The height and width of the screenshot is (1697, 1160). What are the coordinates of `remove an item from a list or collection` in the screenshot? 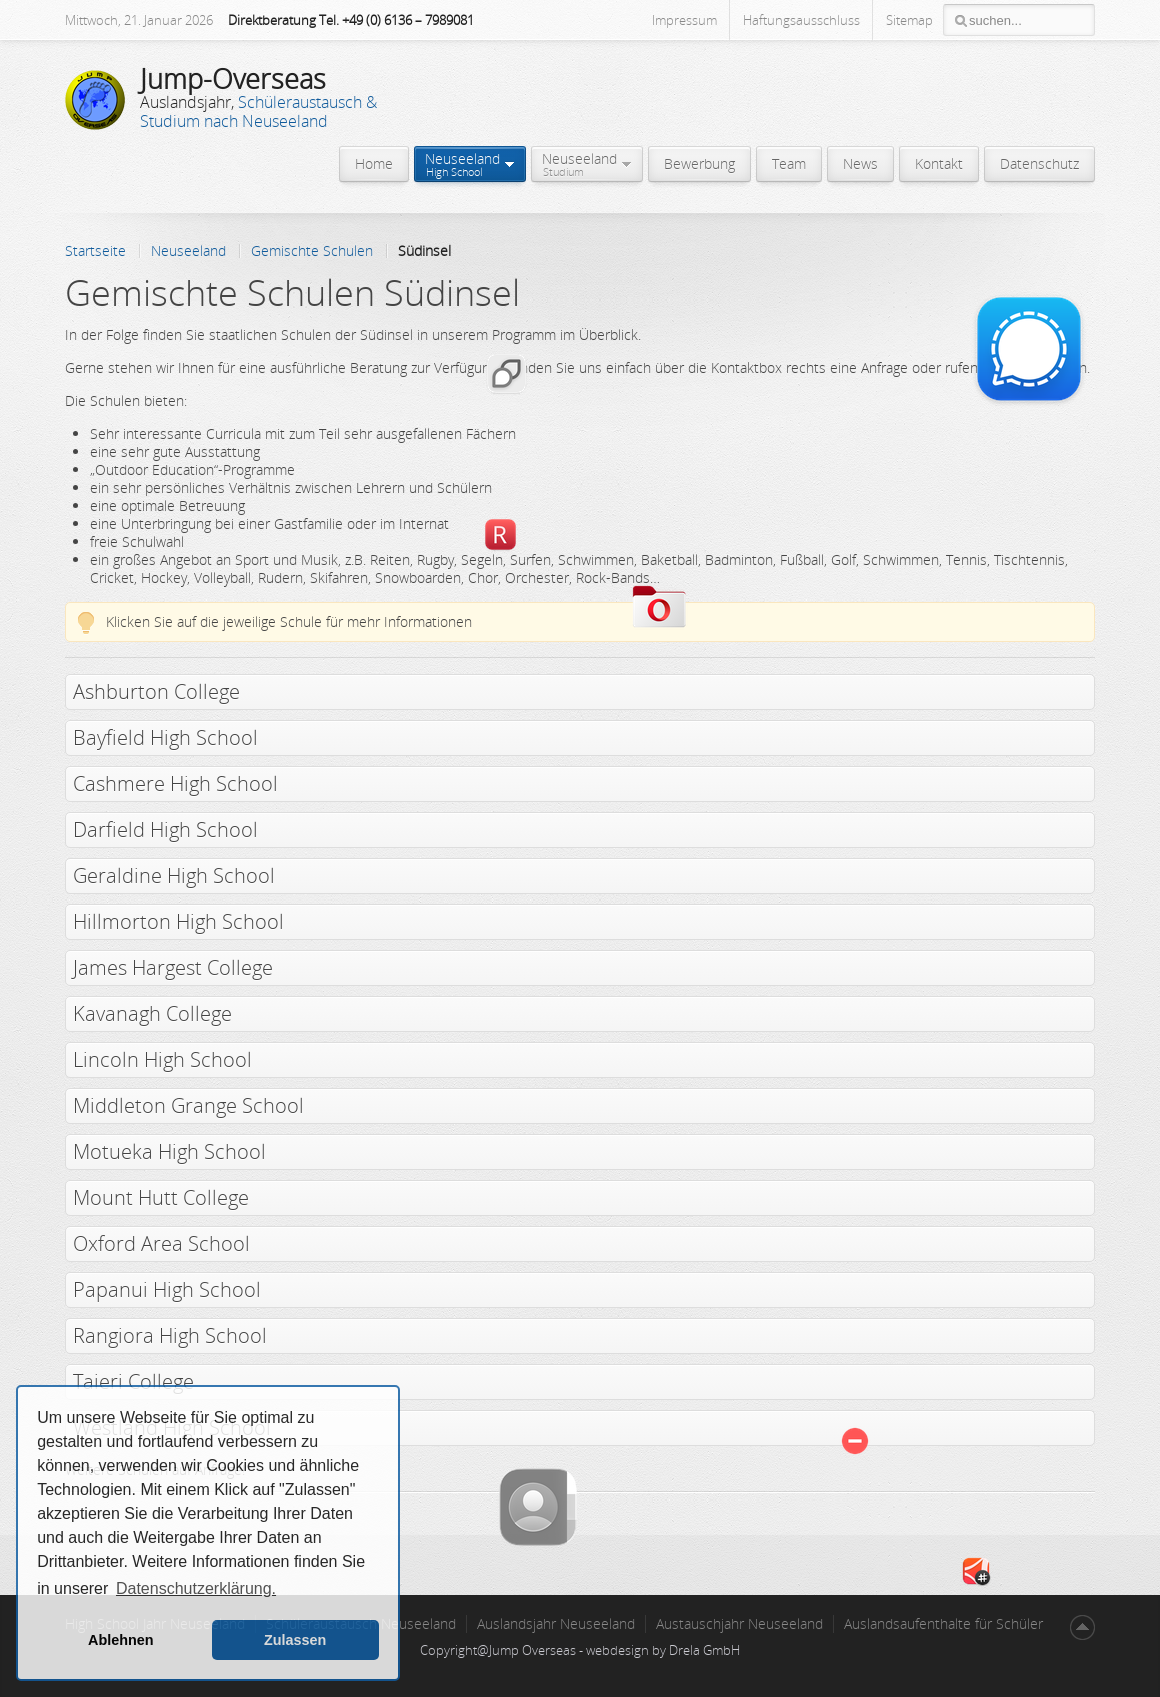 It's located at (855, 1441).